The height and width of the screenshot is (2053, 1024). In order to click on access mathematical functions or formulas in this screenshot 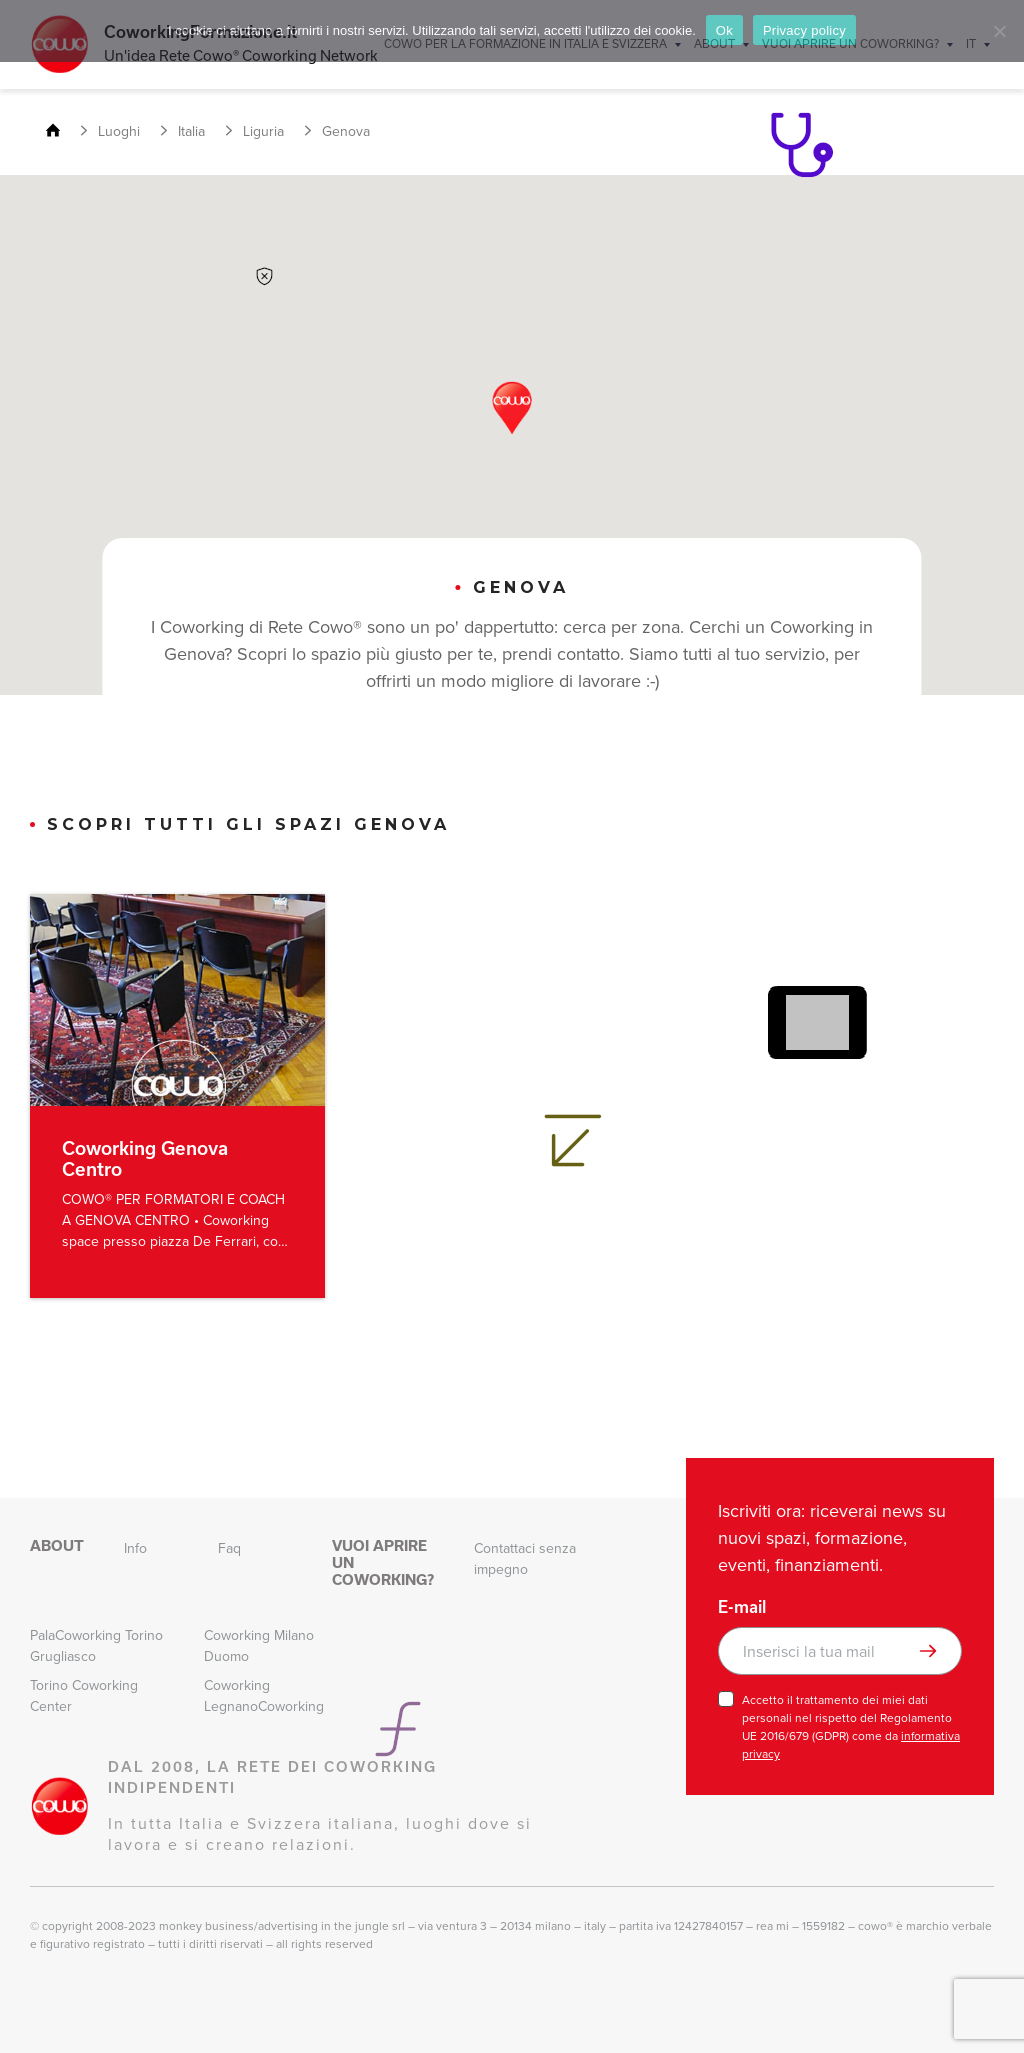, I will do `click(398, 1729)`.